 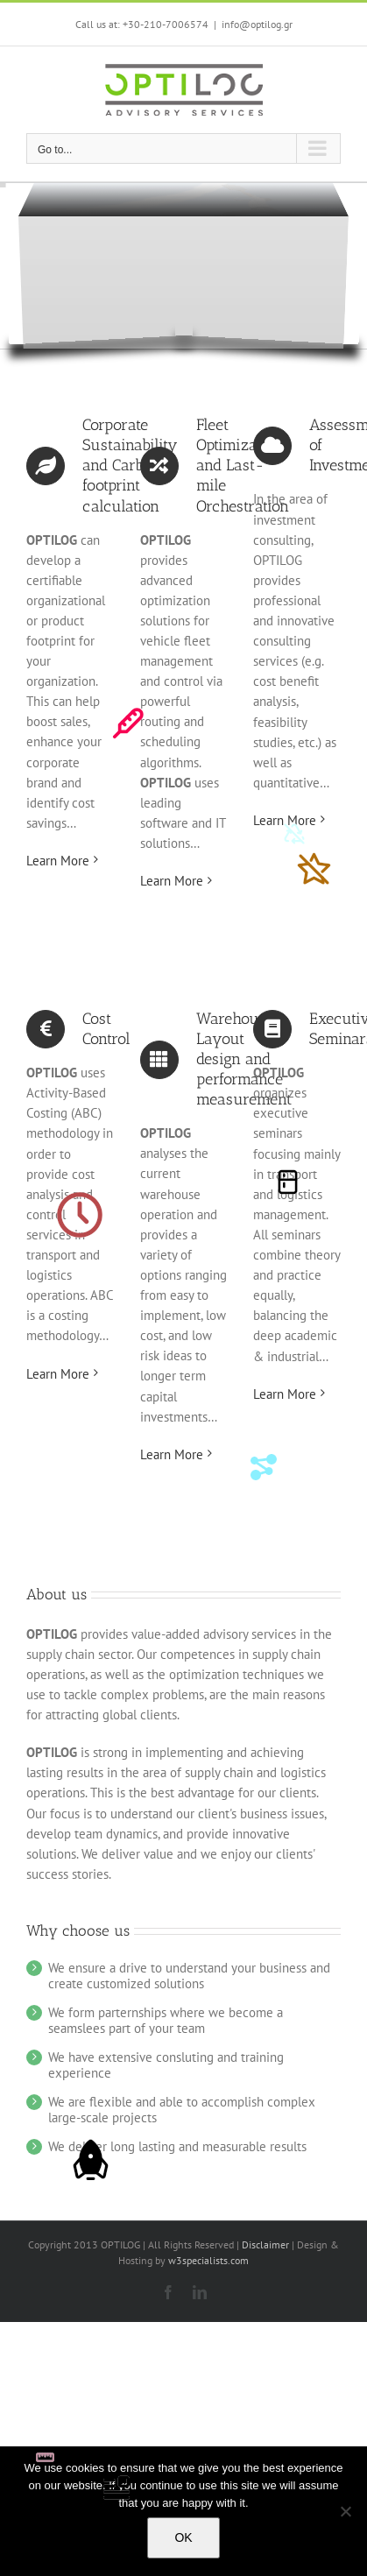 I want to click on view current temperature reading, so click(x=128, y=723).